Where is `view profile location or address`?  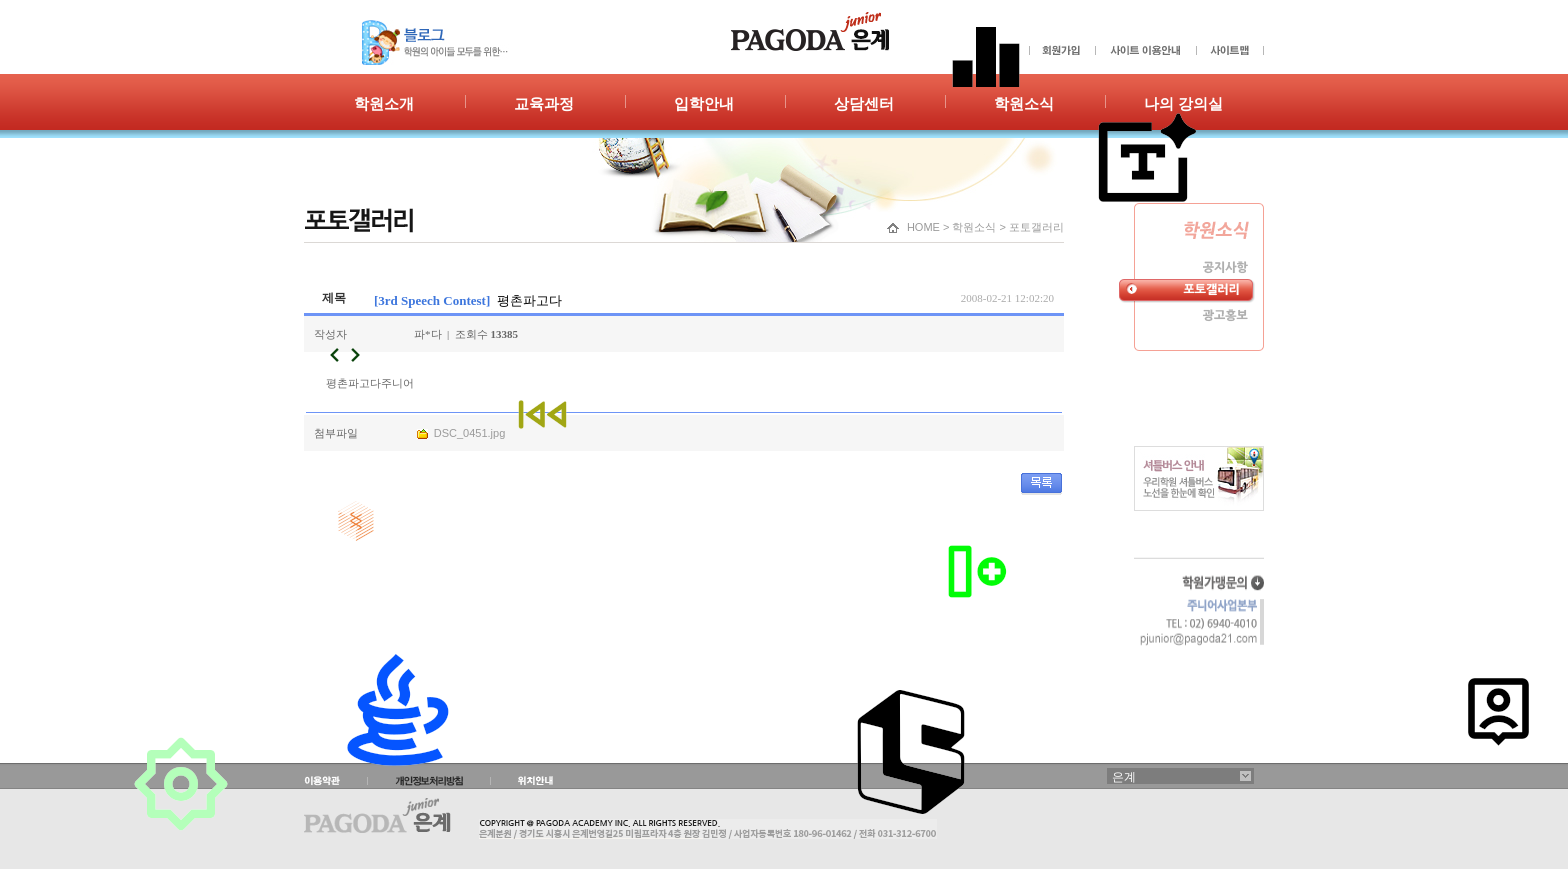 view profile location or address is located at coordinates (1498, 708).